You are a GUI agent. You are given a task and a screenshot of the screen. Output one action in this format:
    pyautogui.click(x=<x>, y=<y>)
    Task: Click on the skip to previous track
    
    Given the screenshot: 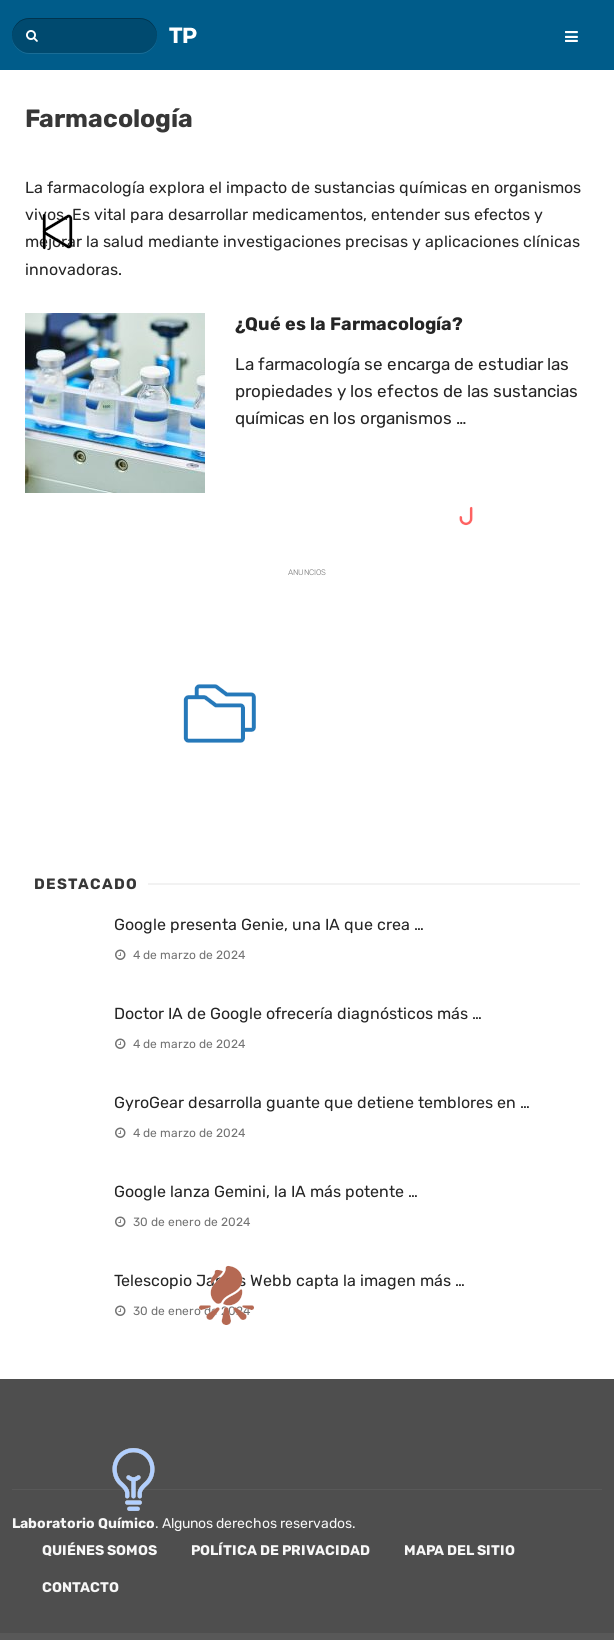 What is the action you would take?
    pyautogui.click(x=57, y=231)
    